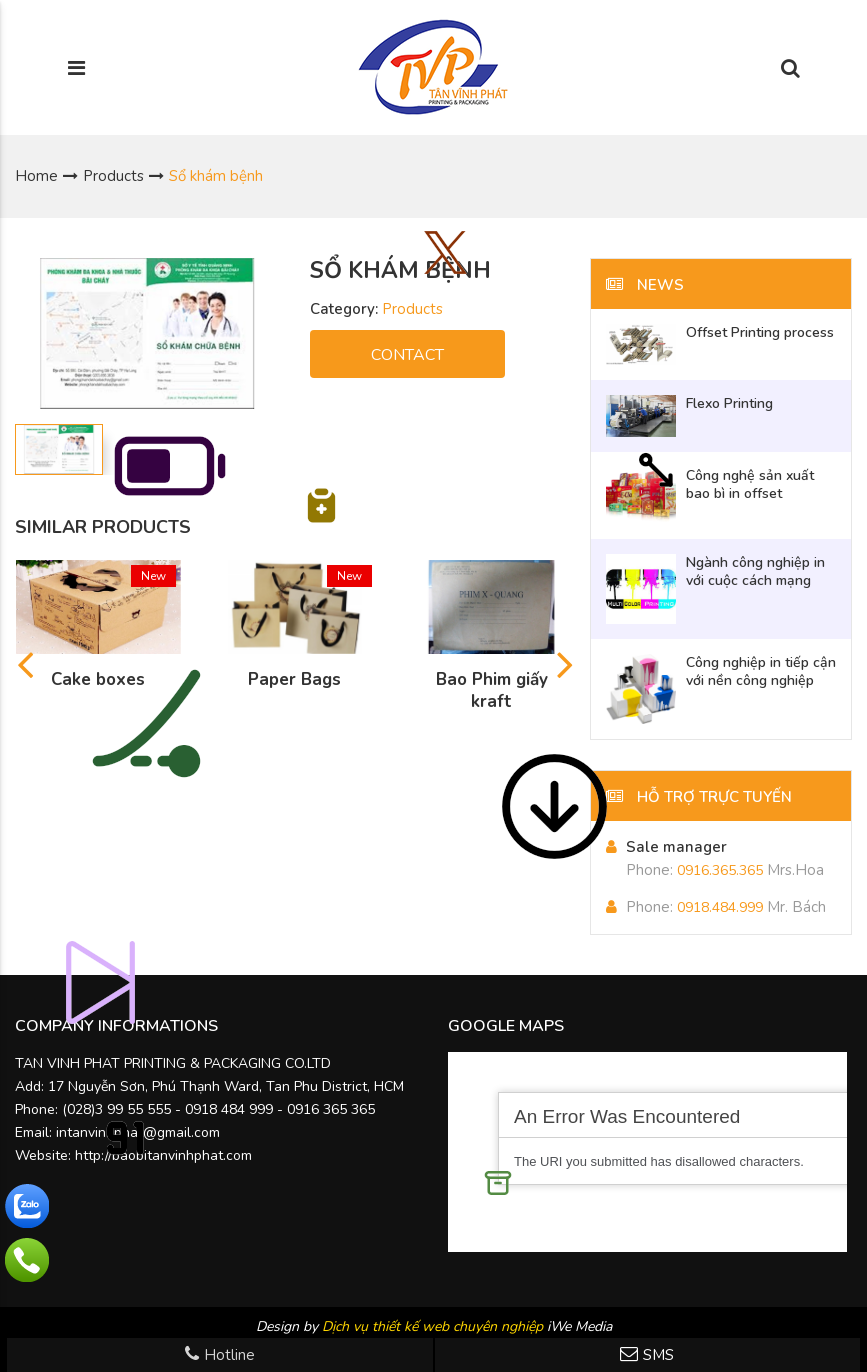 The width and height of the screenshot is (867, 1372). I want to click on indicates 91 unread notifications or items, so click(127, 1138).